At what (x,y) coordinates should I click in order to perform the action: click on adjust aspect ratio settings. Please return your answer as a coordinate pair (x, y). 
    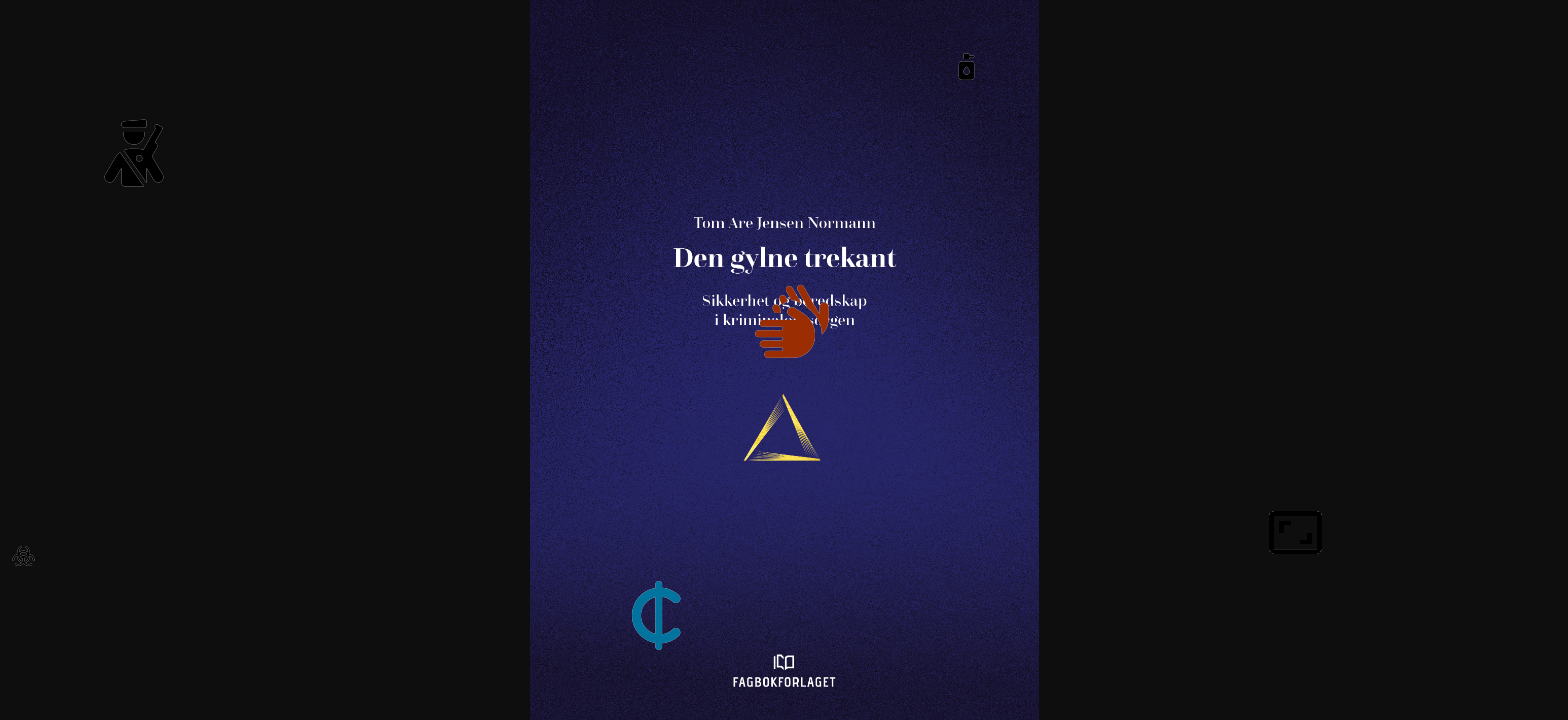
    Looking at the image, I should click on (1295, 532).